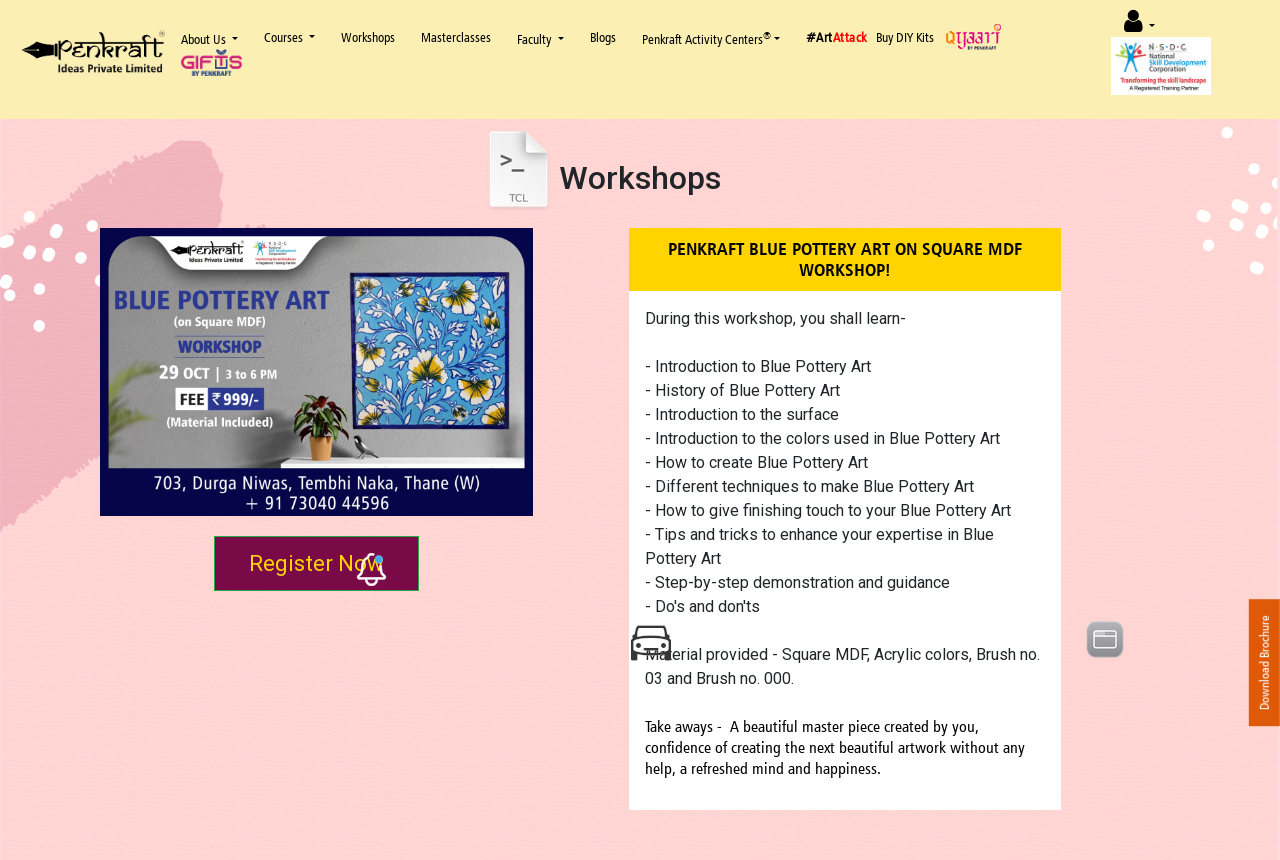  Describe the element at coordinates (371, 569) in the screenshot. I see `indicates new notifications available` at that location.